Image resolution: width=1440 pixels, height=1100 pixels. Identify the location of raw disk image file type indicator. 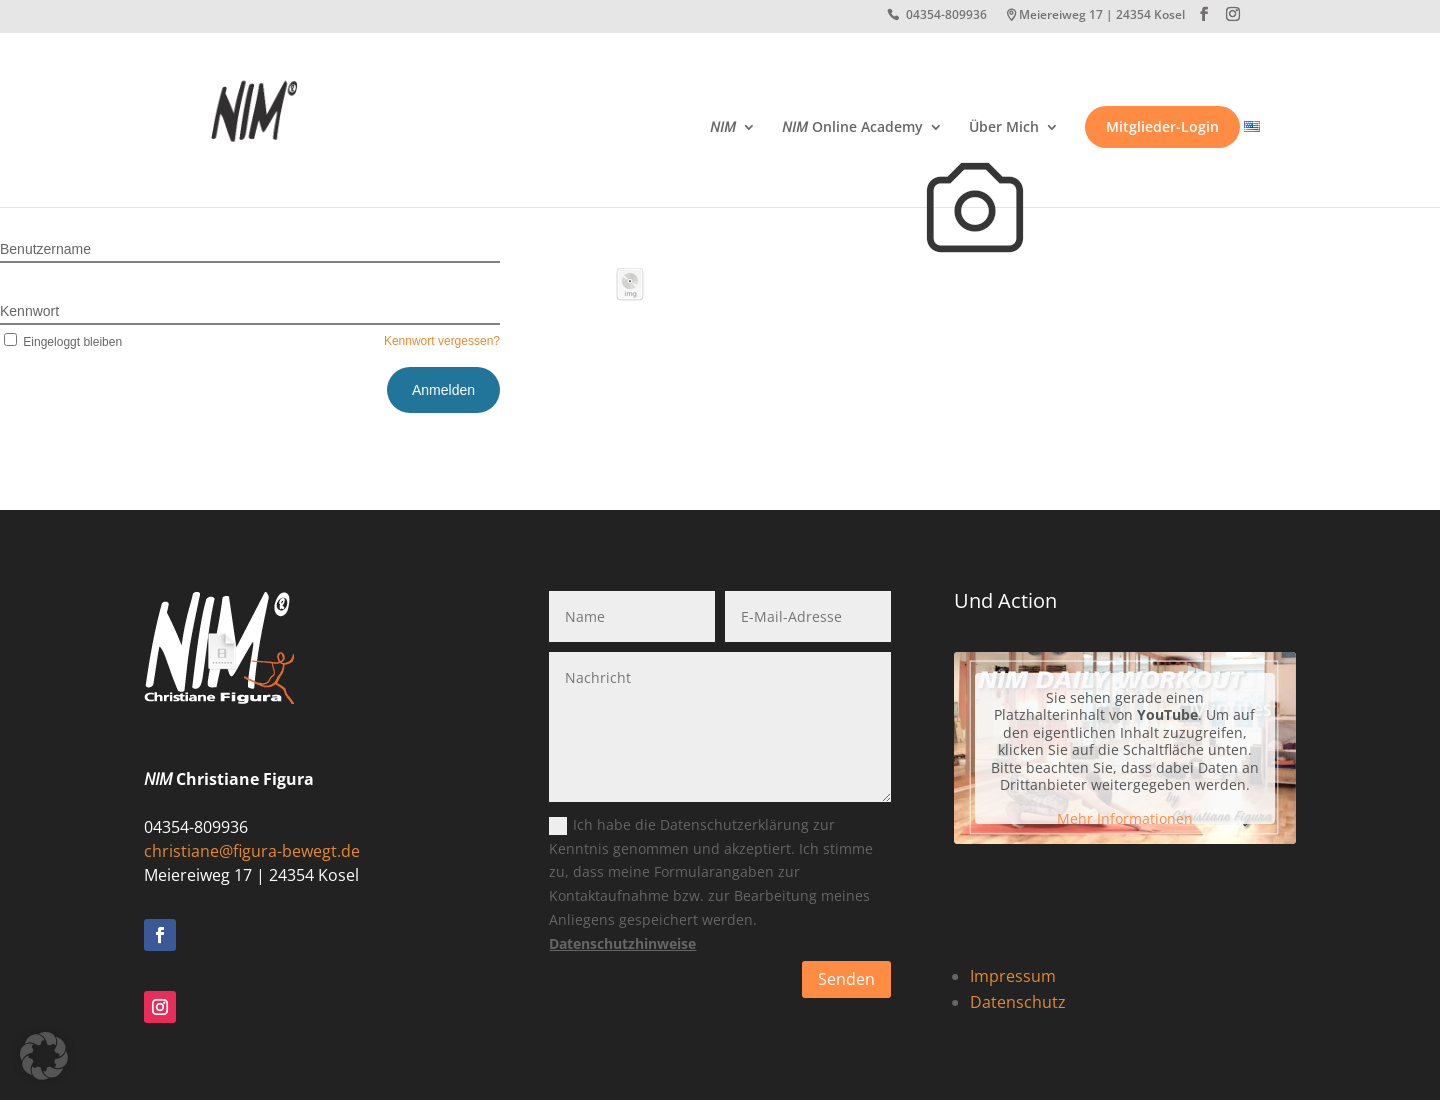
(630, 284).